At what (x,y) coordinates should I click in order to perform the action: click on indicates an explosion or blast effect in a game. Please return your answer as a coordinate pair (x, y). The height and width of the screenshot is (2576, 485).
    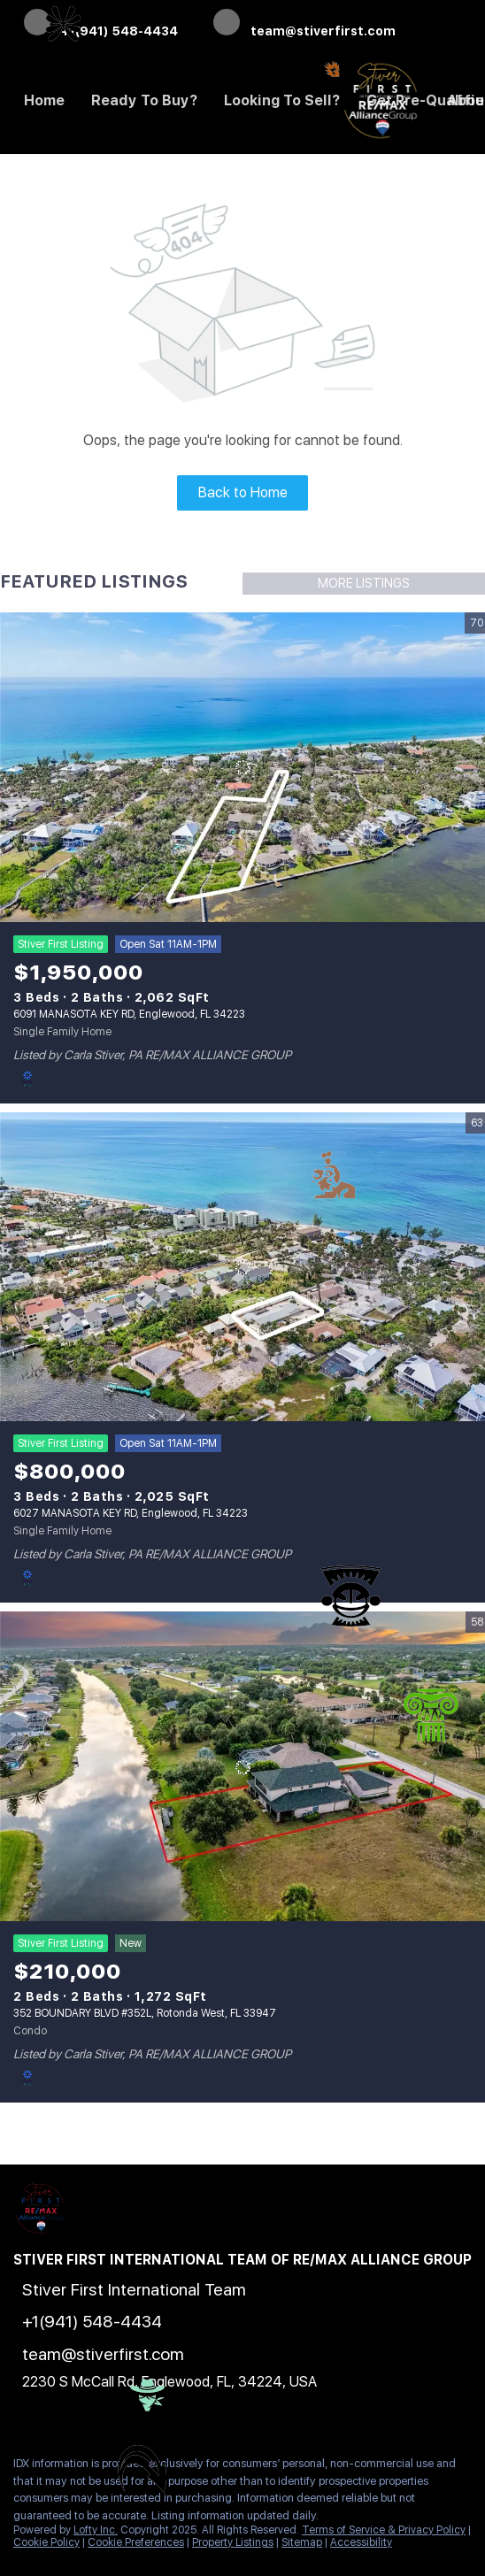
    Looking at the image, I should click on (331, 68).